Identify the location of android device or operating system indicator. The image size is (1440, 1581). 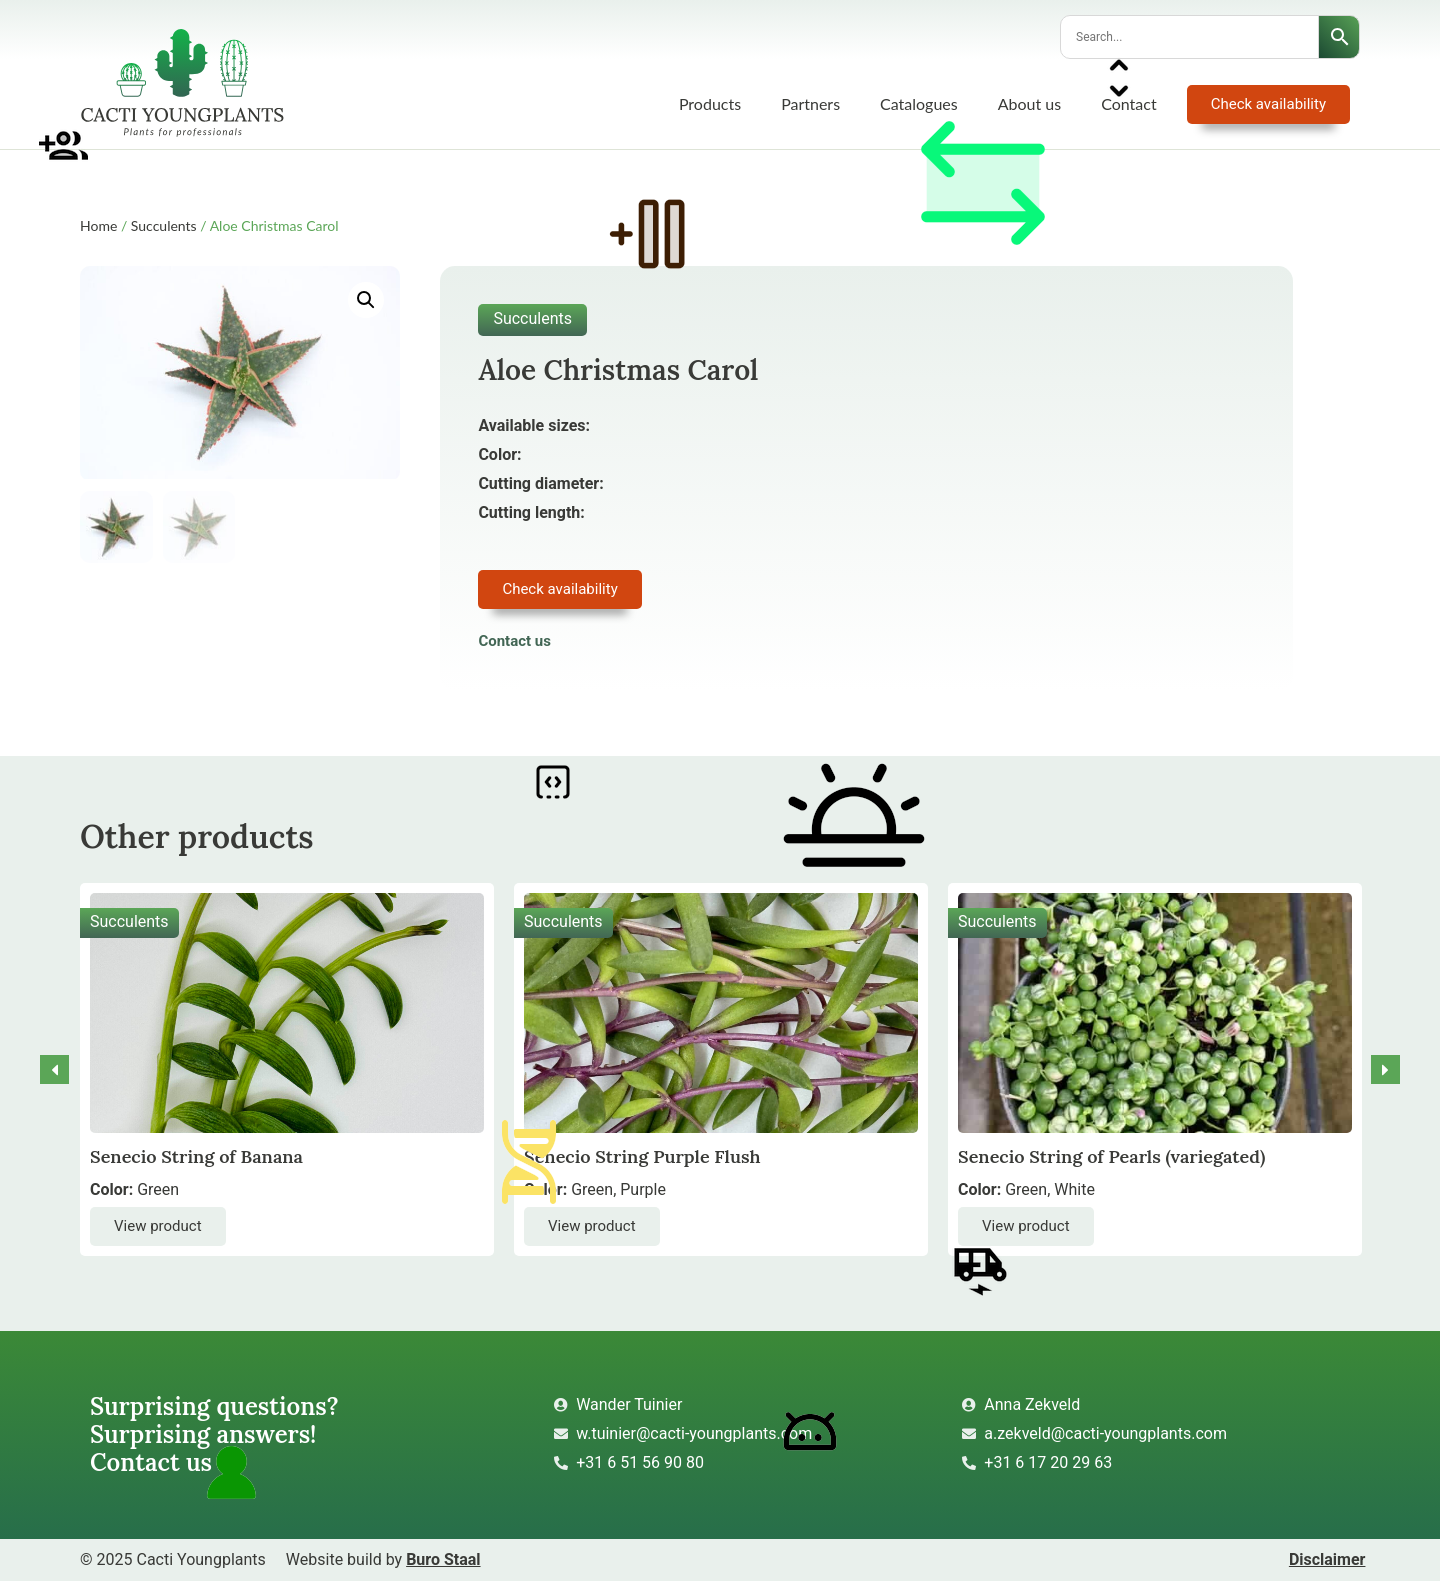
(810, 1433).